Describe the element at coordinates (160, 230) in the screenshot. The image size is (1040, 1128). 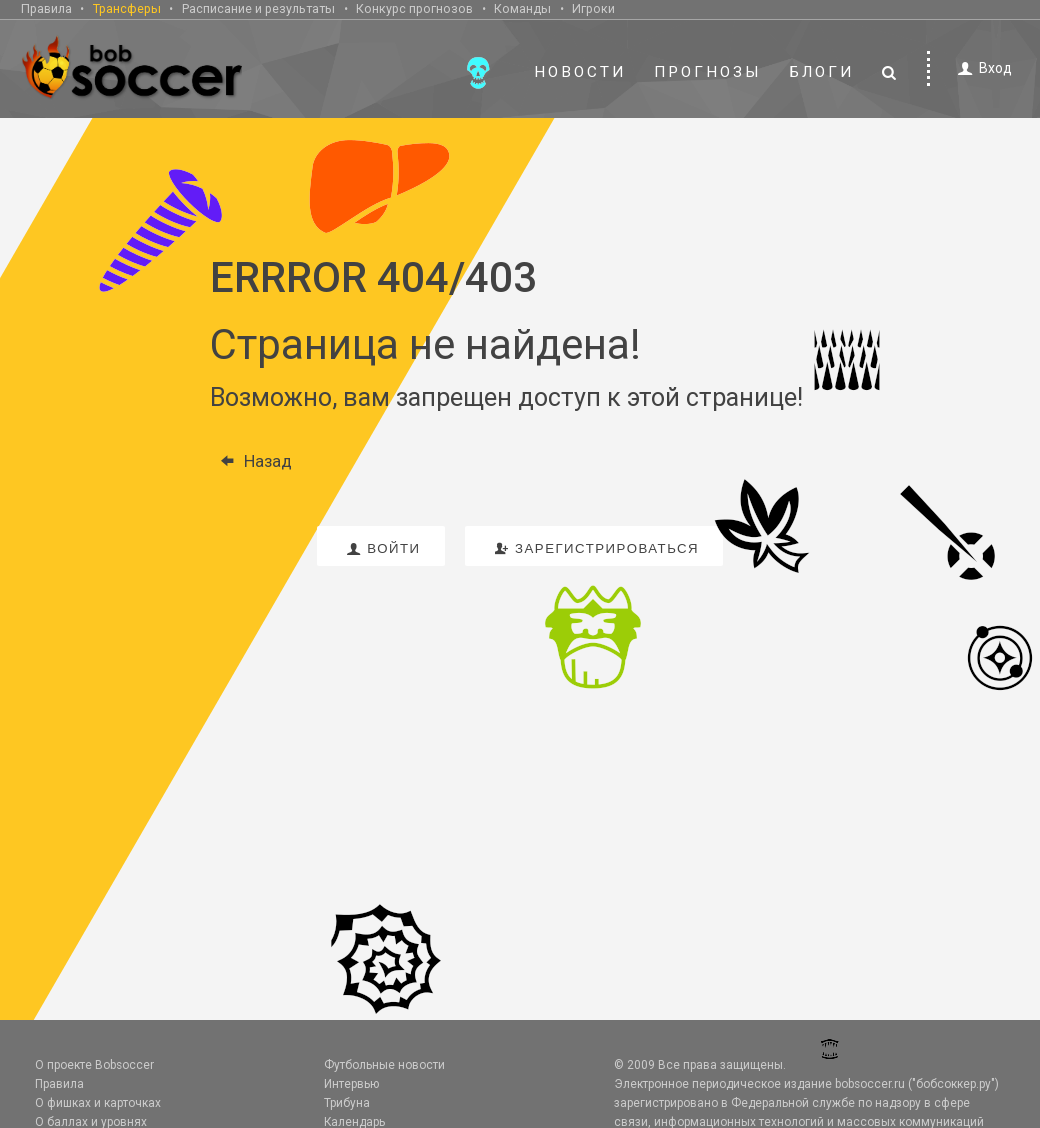
I see `hardware or tools category` at that location.